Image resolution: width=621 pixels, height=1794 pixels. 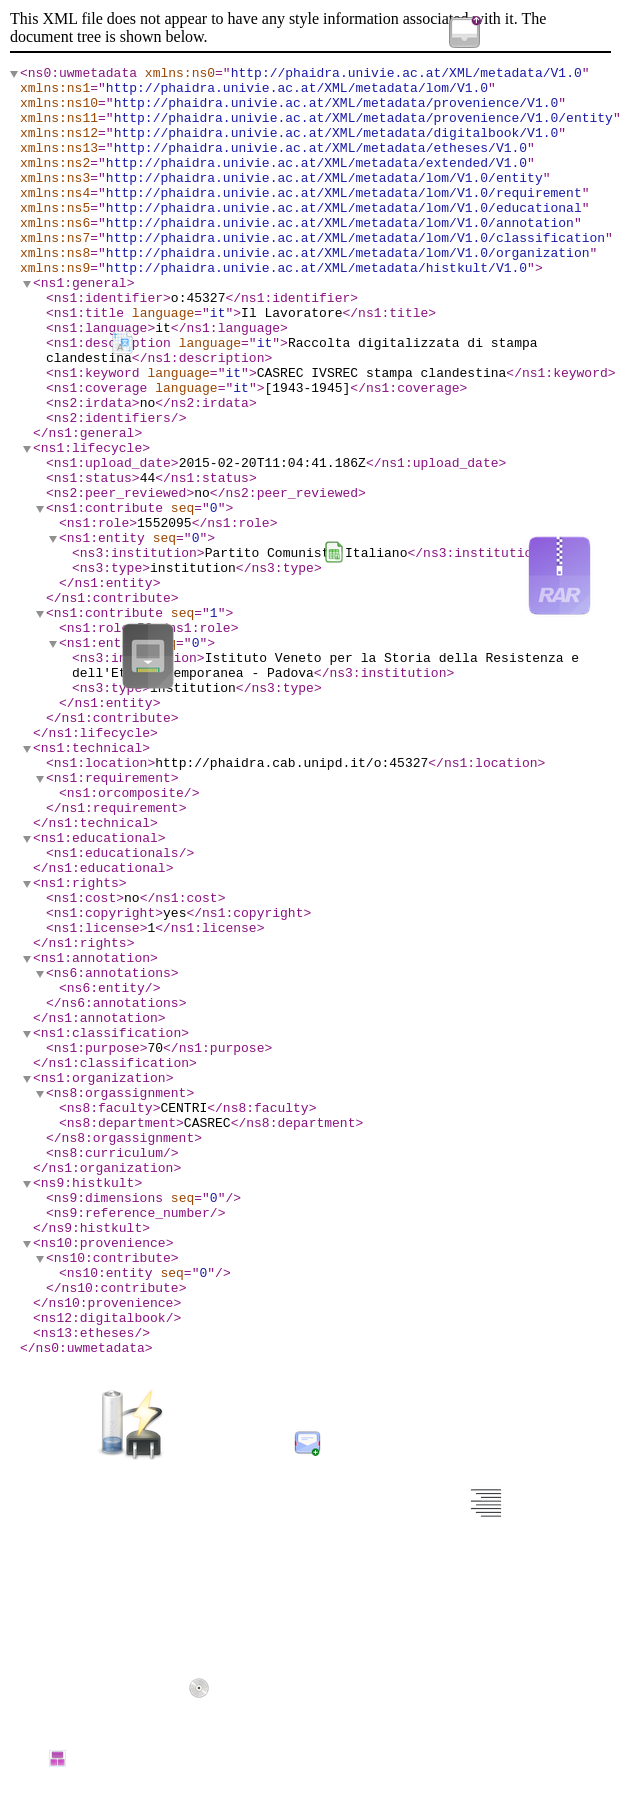 I want to click on align text to the right margin, so click(x=486, y=1503).